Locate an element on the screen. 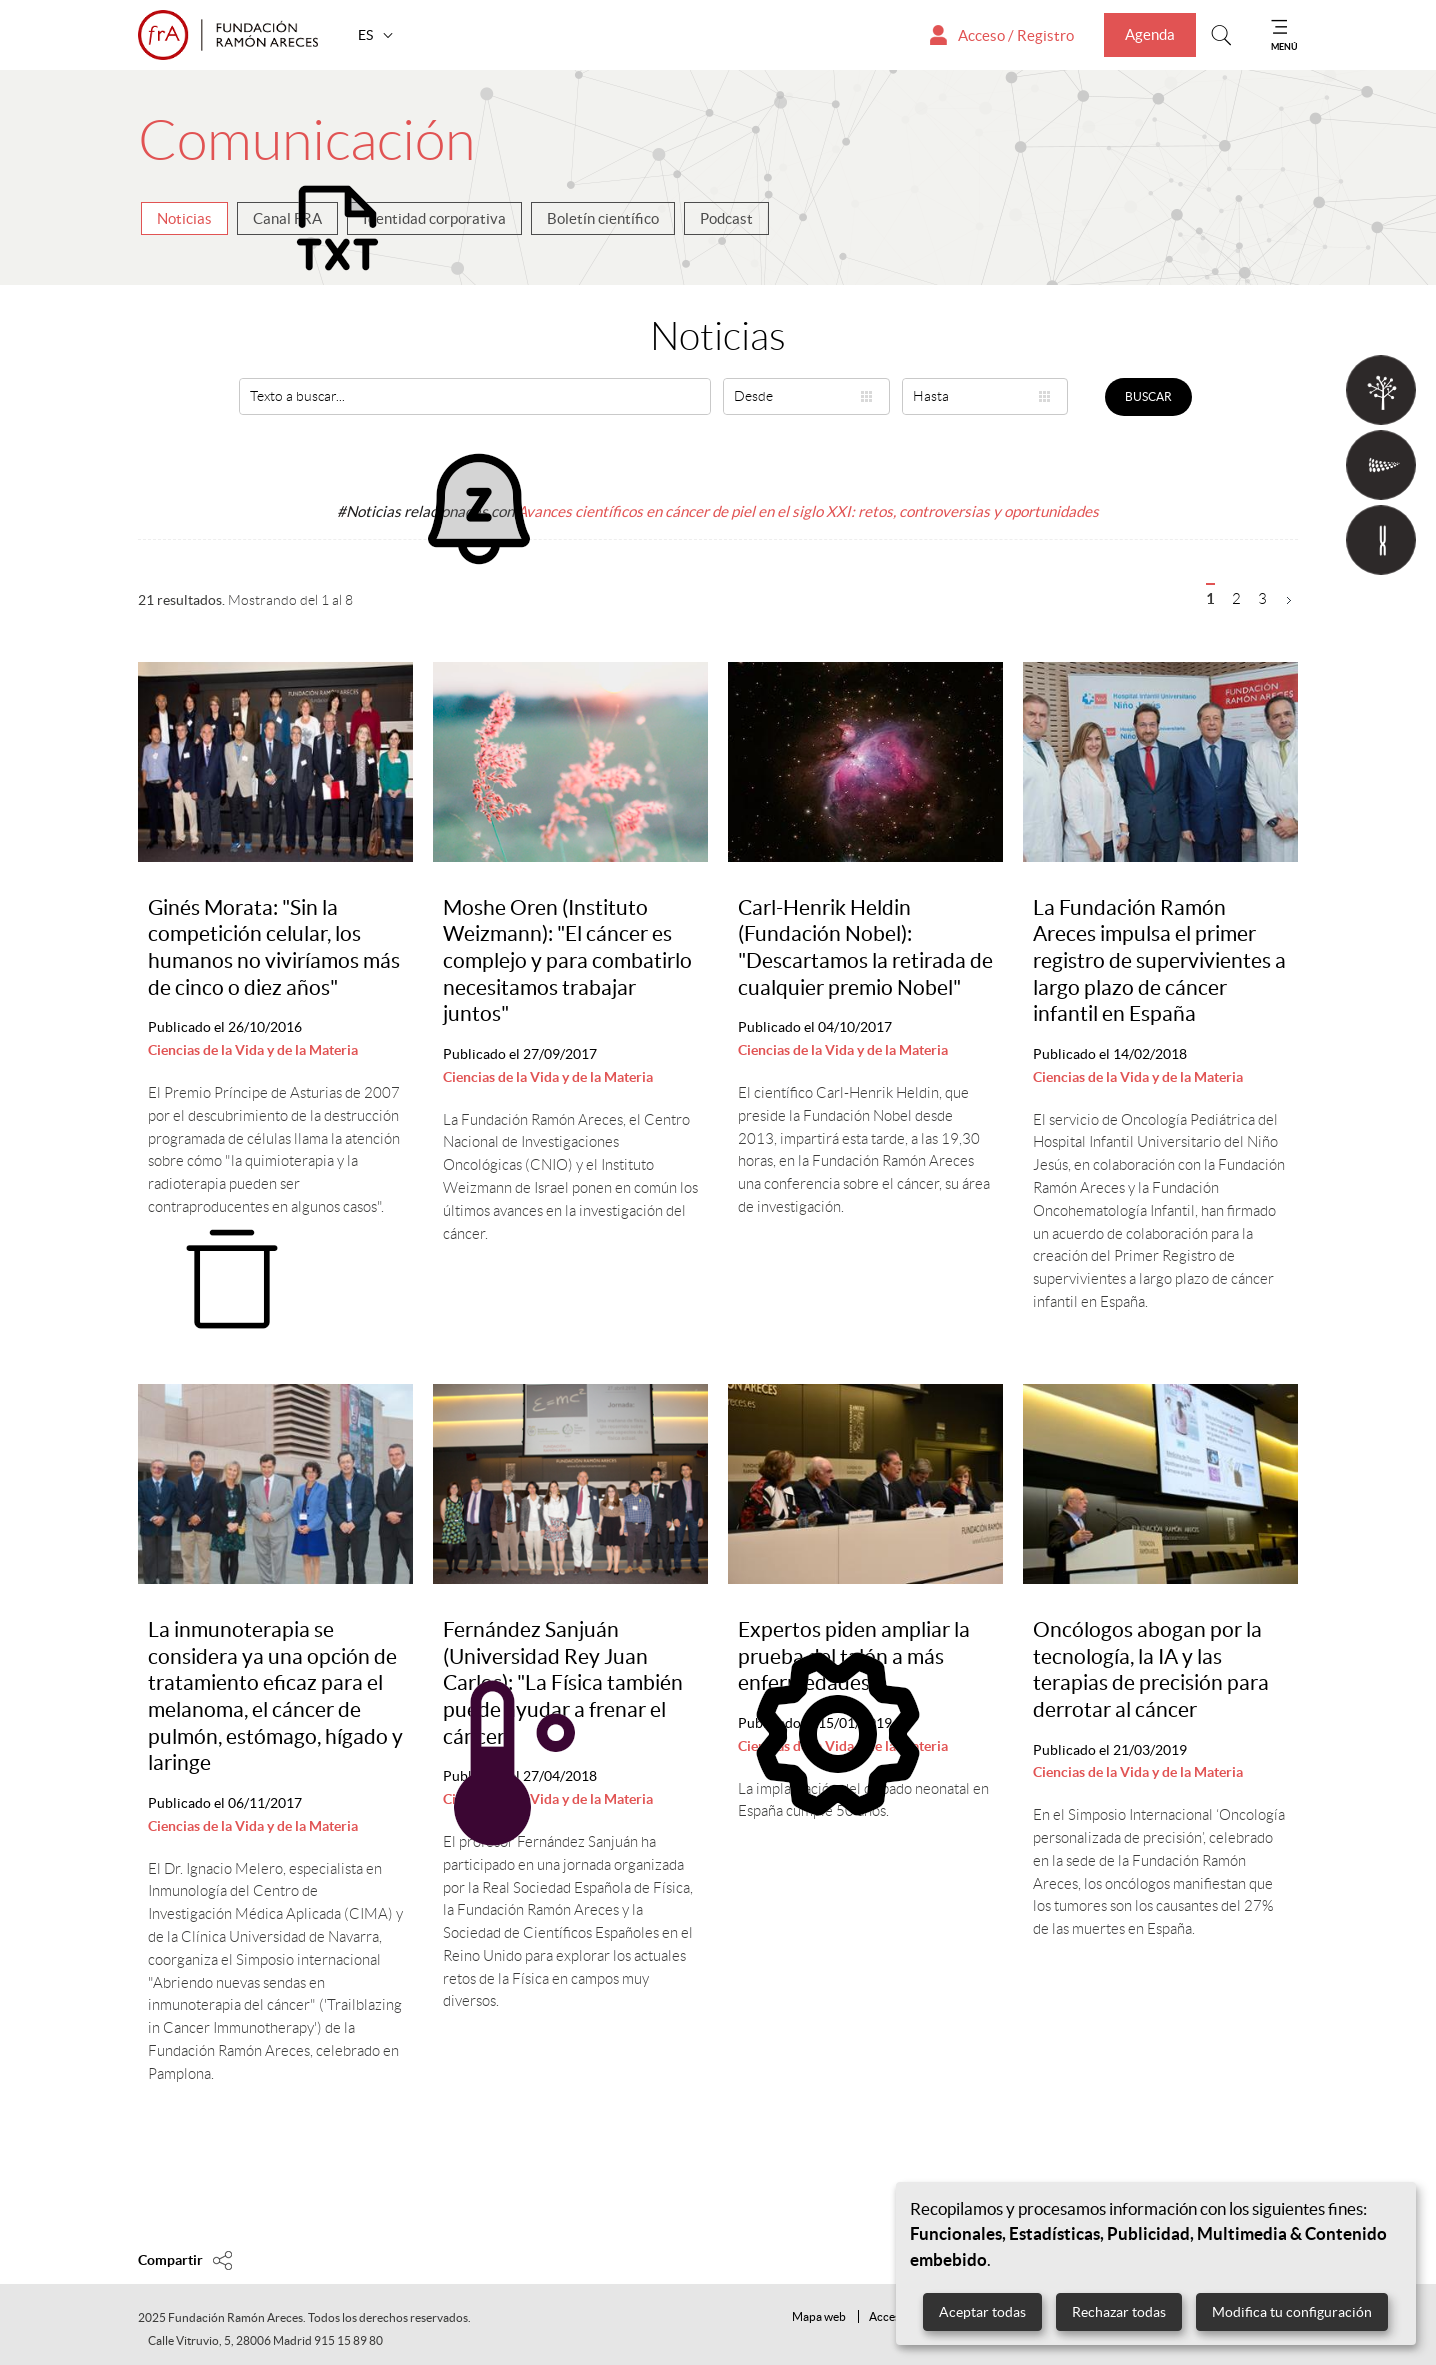  mute notifications while sleeping is located at coordinates (479, 509).